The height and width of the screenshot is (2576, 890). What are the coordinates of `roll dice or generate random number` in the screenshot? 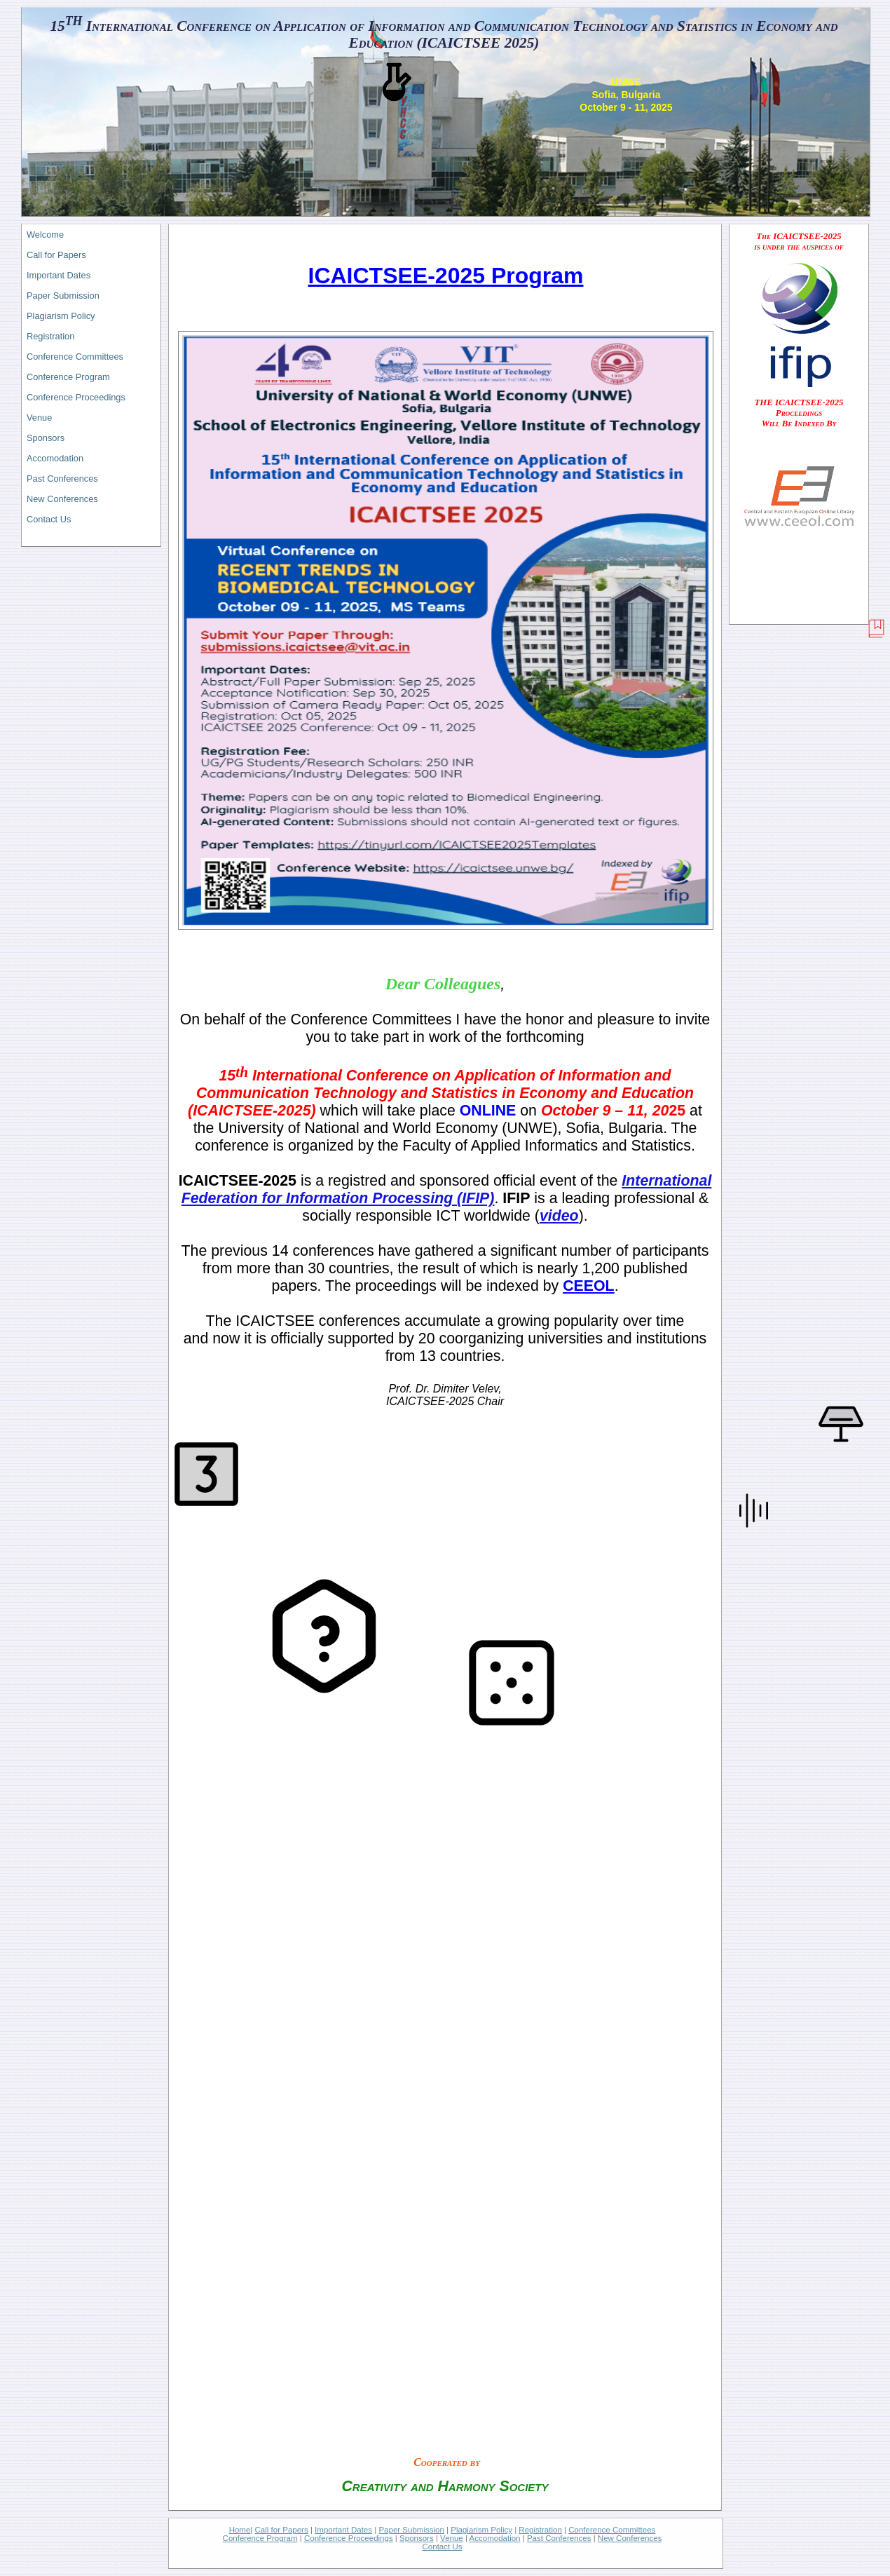 It's located at (512, 1683).